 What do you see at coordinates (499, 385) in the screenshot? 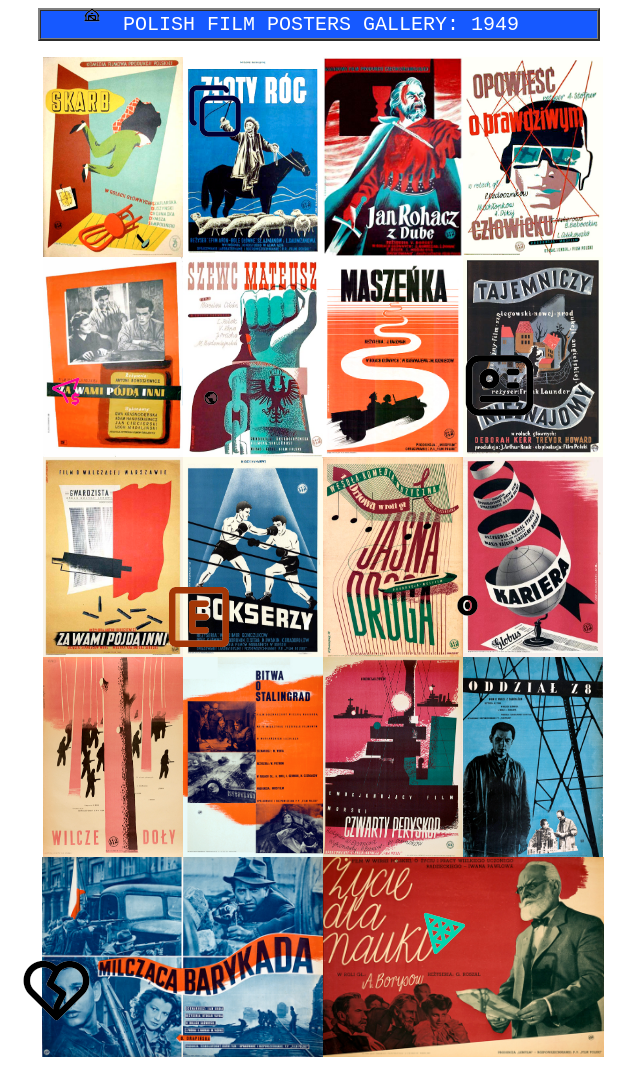
I see `view your profile or identification card` at bounding box center [499, 385].